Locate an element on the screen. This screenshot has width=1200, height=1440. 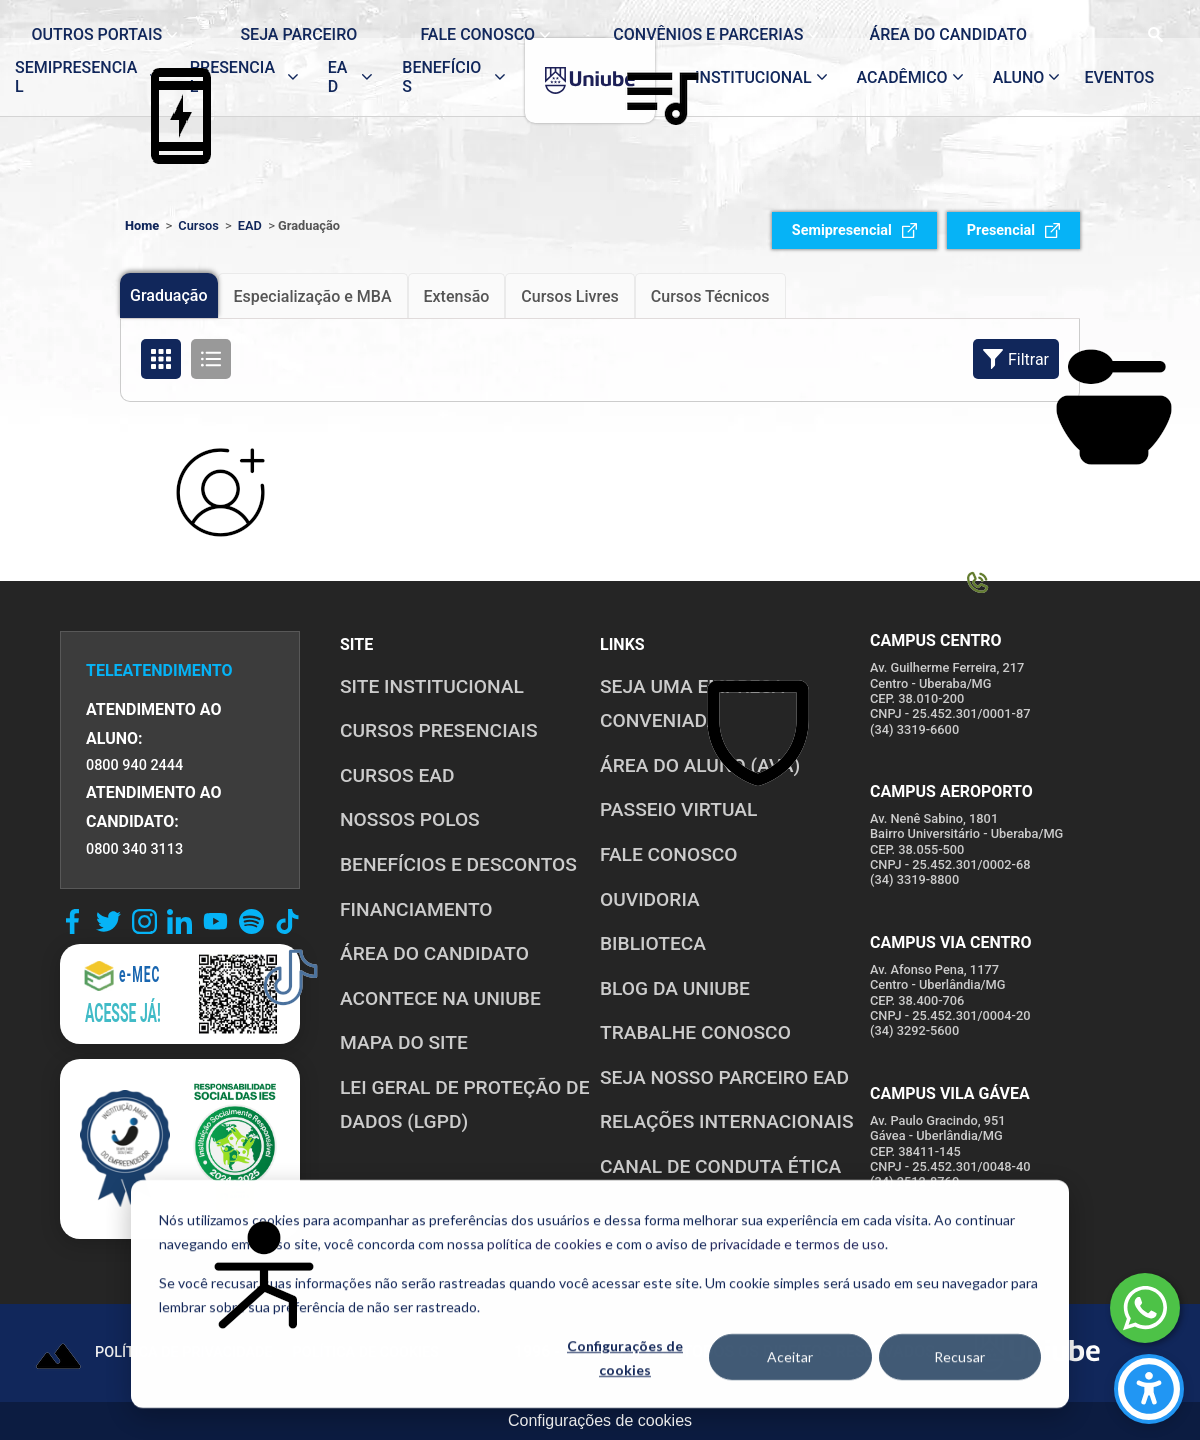
access security or privacy settings is located at coordinates (758, 727).